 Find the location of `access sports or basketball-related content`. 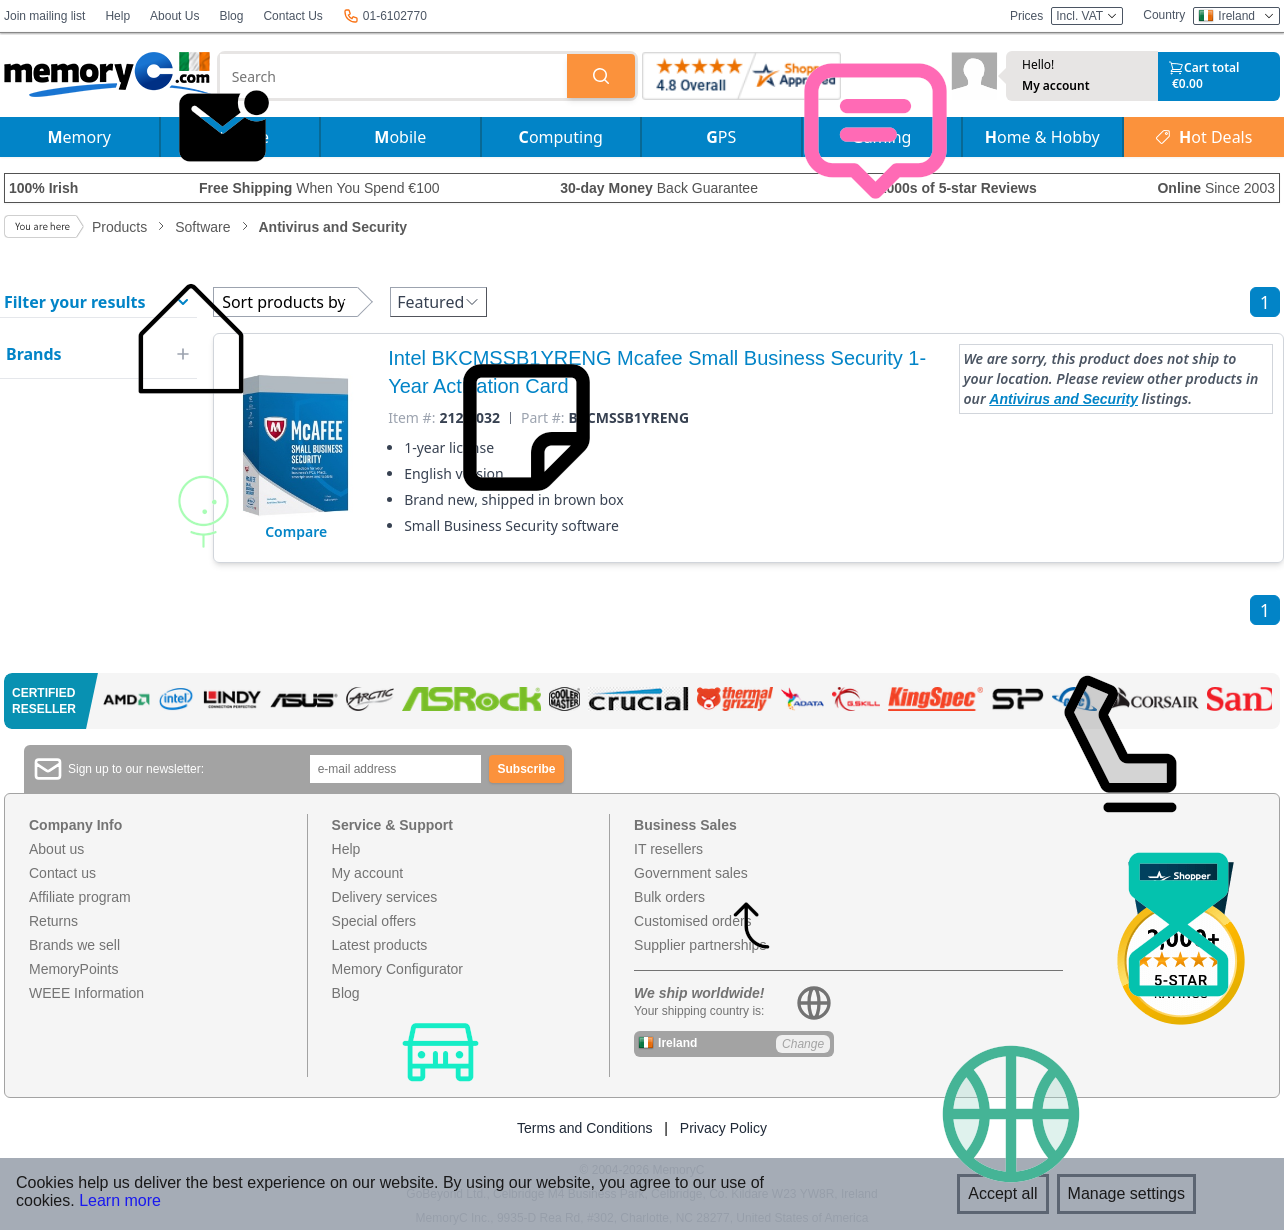

access sports or basketball-related content is located at coordinates (1011, 1114).